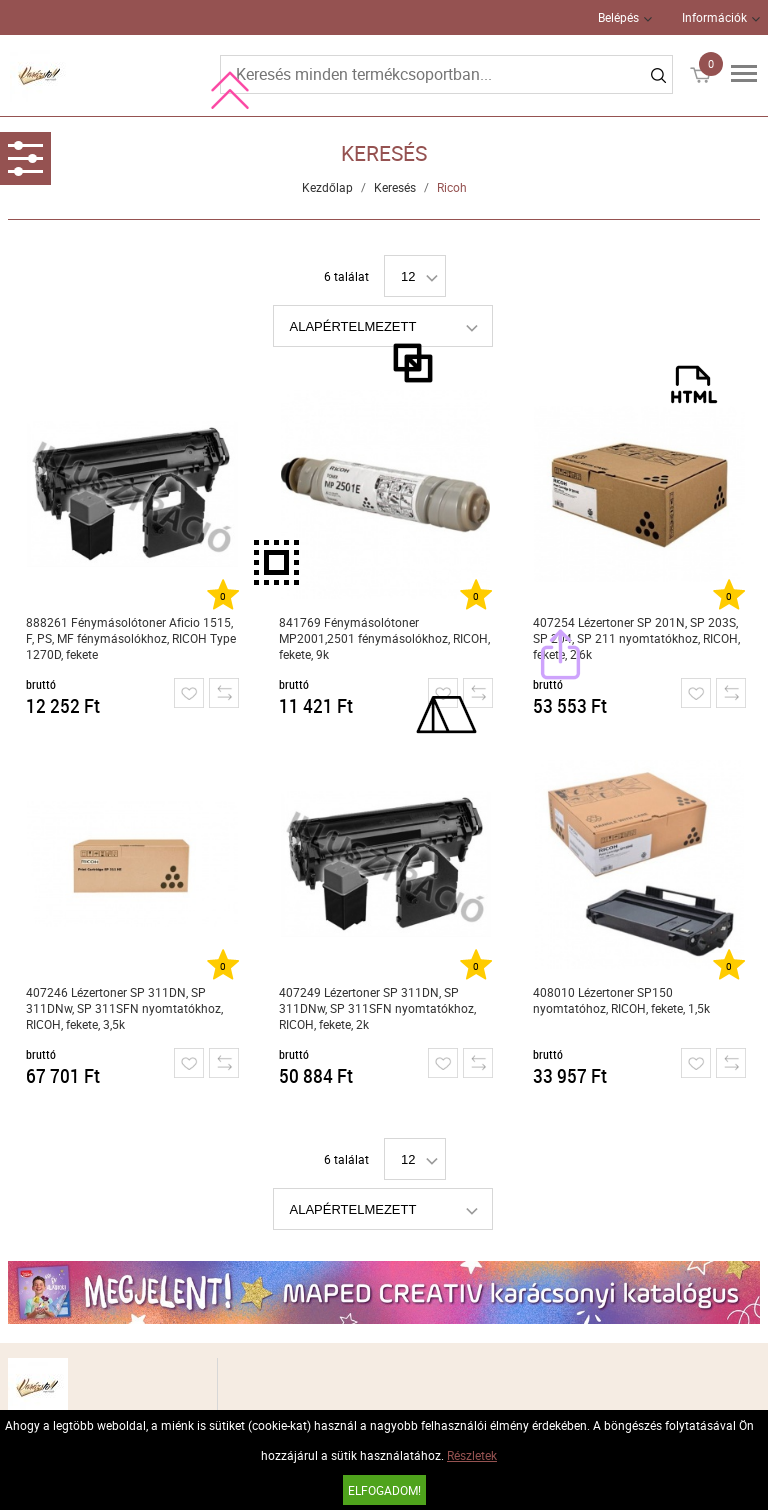 This screenshot has height=1510, width=768. I want to click on view camping or outdoor locations, so click(446, 716).